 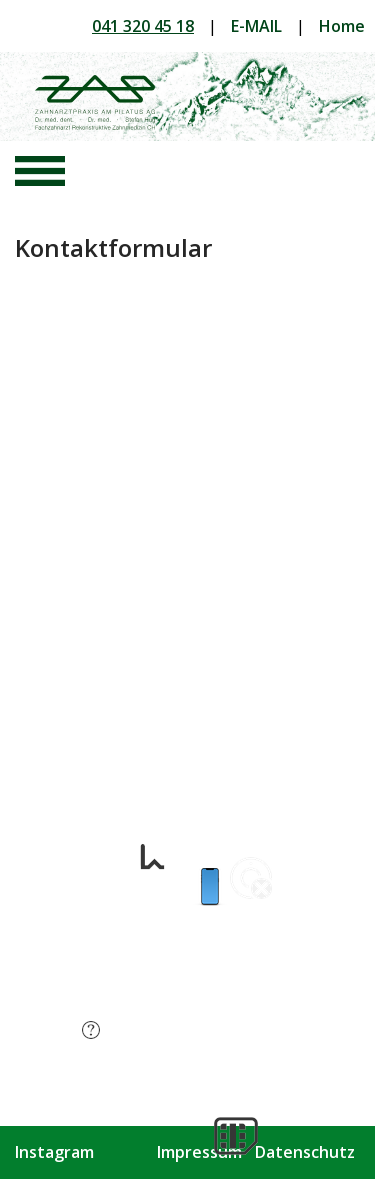 I want to click on indicates sim card status or settings, so click(x=236, y=1136).